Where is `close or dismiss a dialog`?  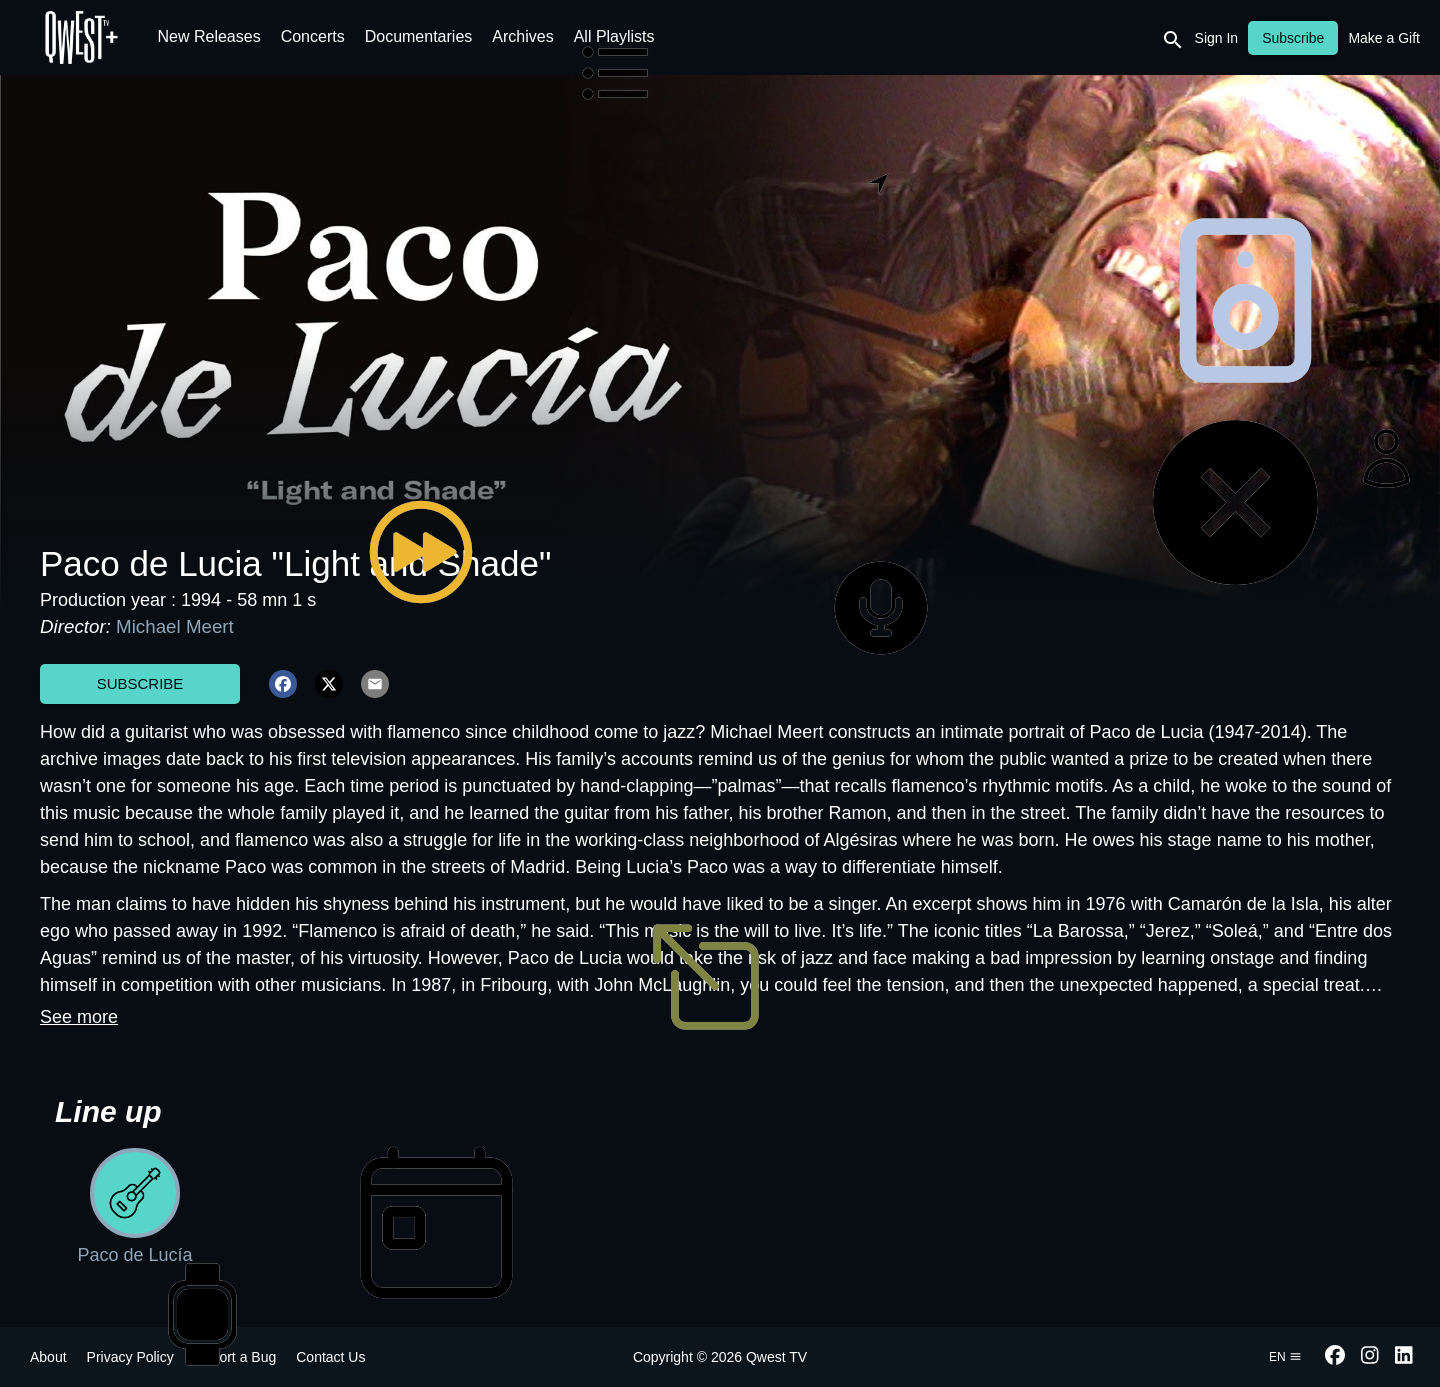 close or dismiss a dialog is located at coordinates (1235, 502).